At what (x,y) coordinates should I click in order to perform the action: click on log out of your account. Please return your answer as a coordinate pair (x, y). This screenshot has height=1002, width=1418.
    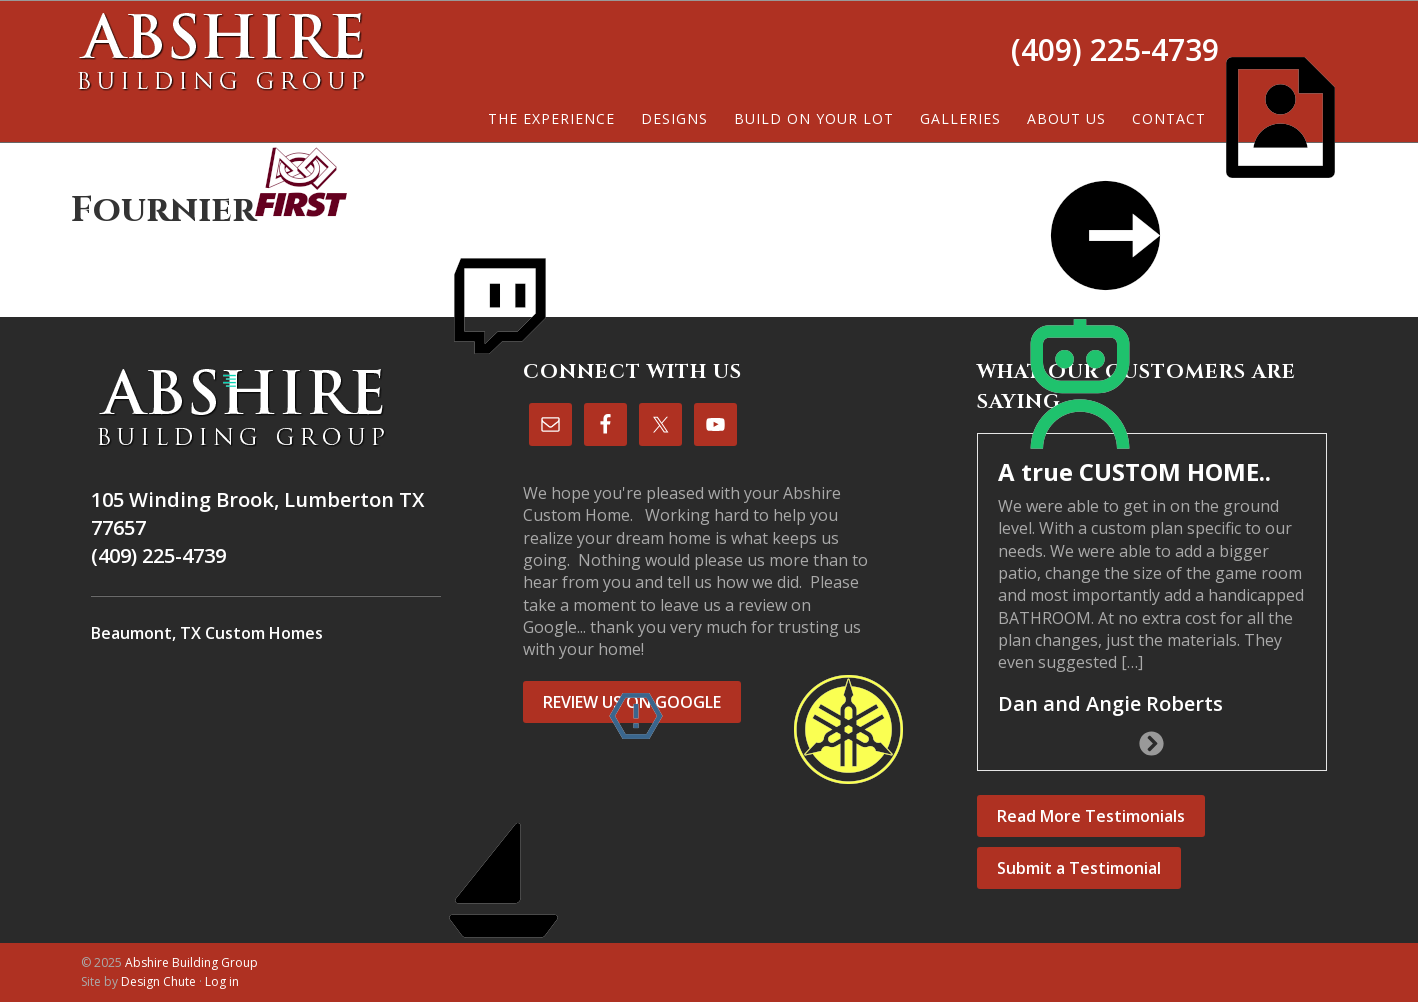
    Looking at the image, I should click on (1105, 235).